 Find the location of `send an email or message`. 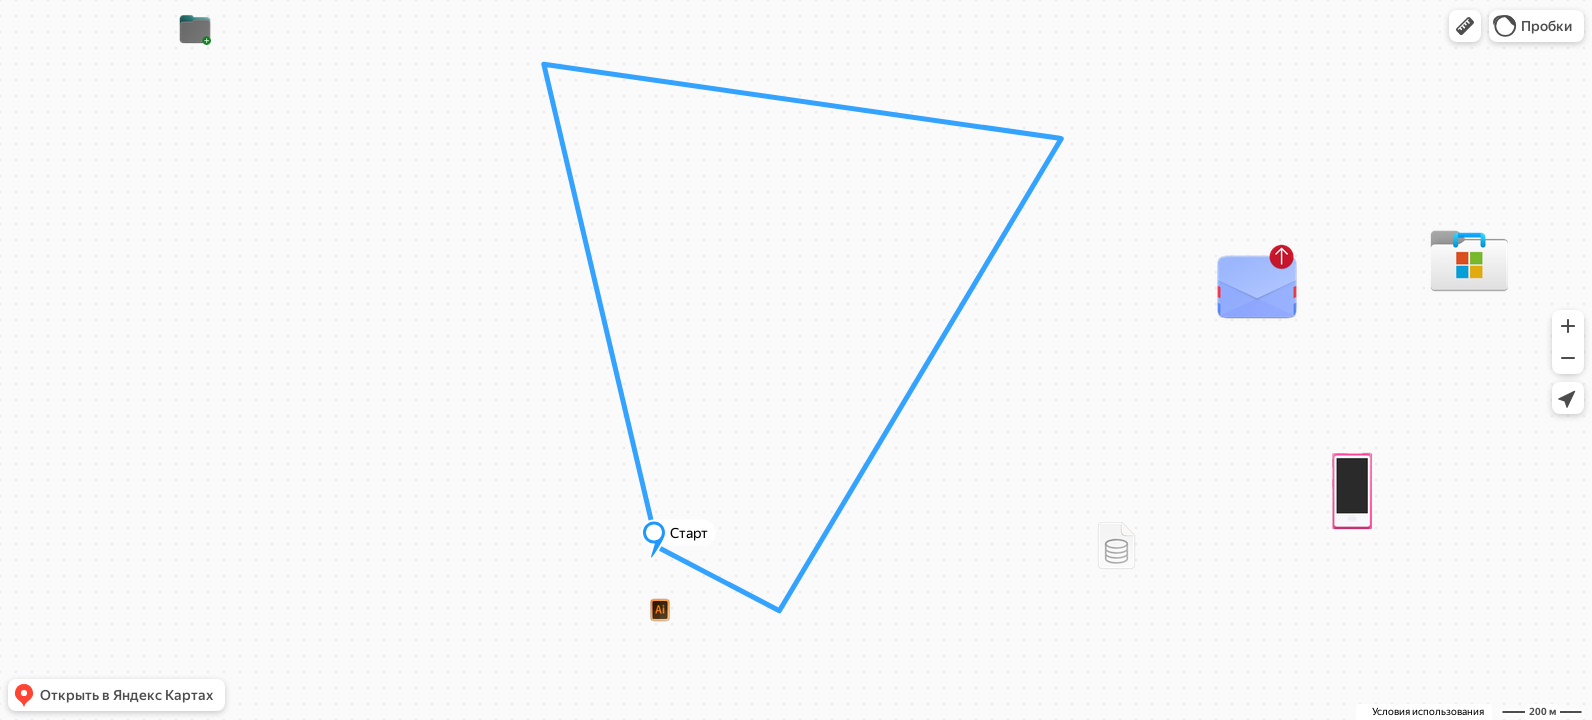

send an email or message is located at coordinates (1257, 287).